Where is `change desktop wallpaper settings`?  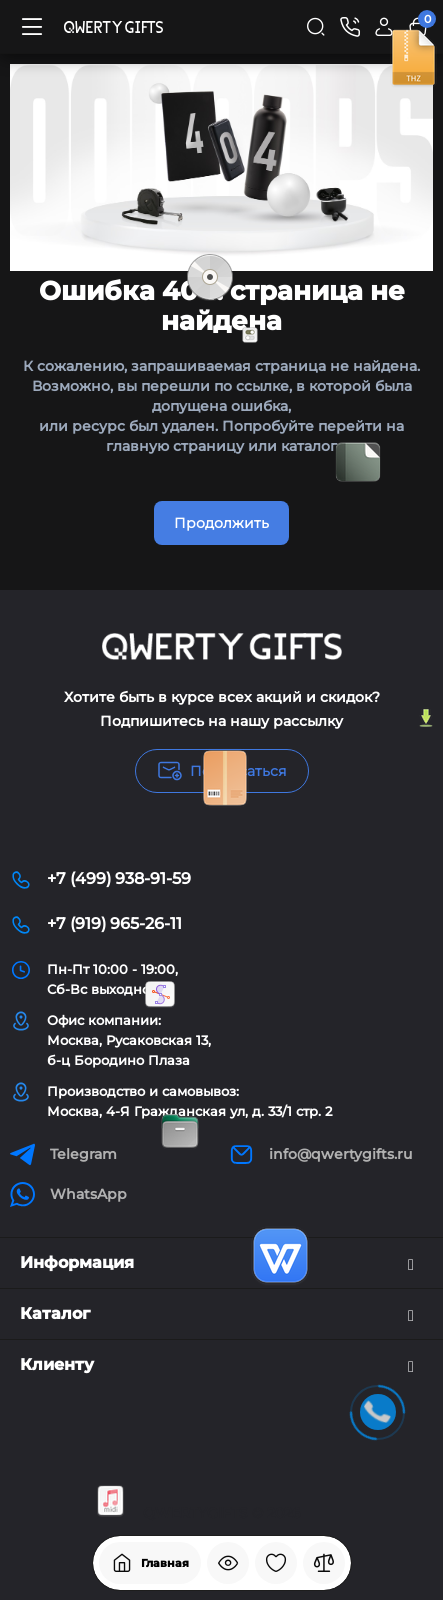
change desktop wallpaper settings is located at coordinates (358, 461).